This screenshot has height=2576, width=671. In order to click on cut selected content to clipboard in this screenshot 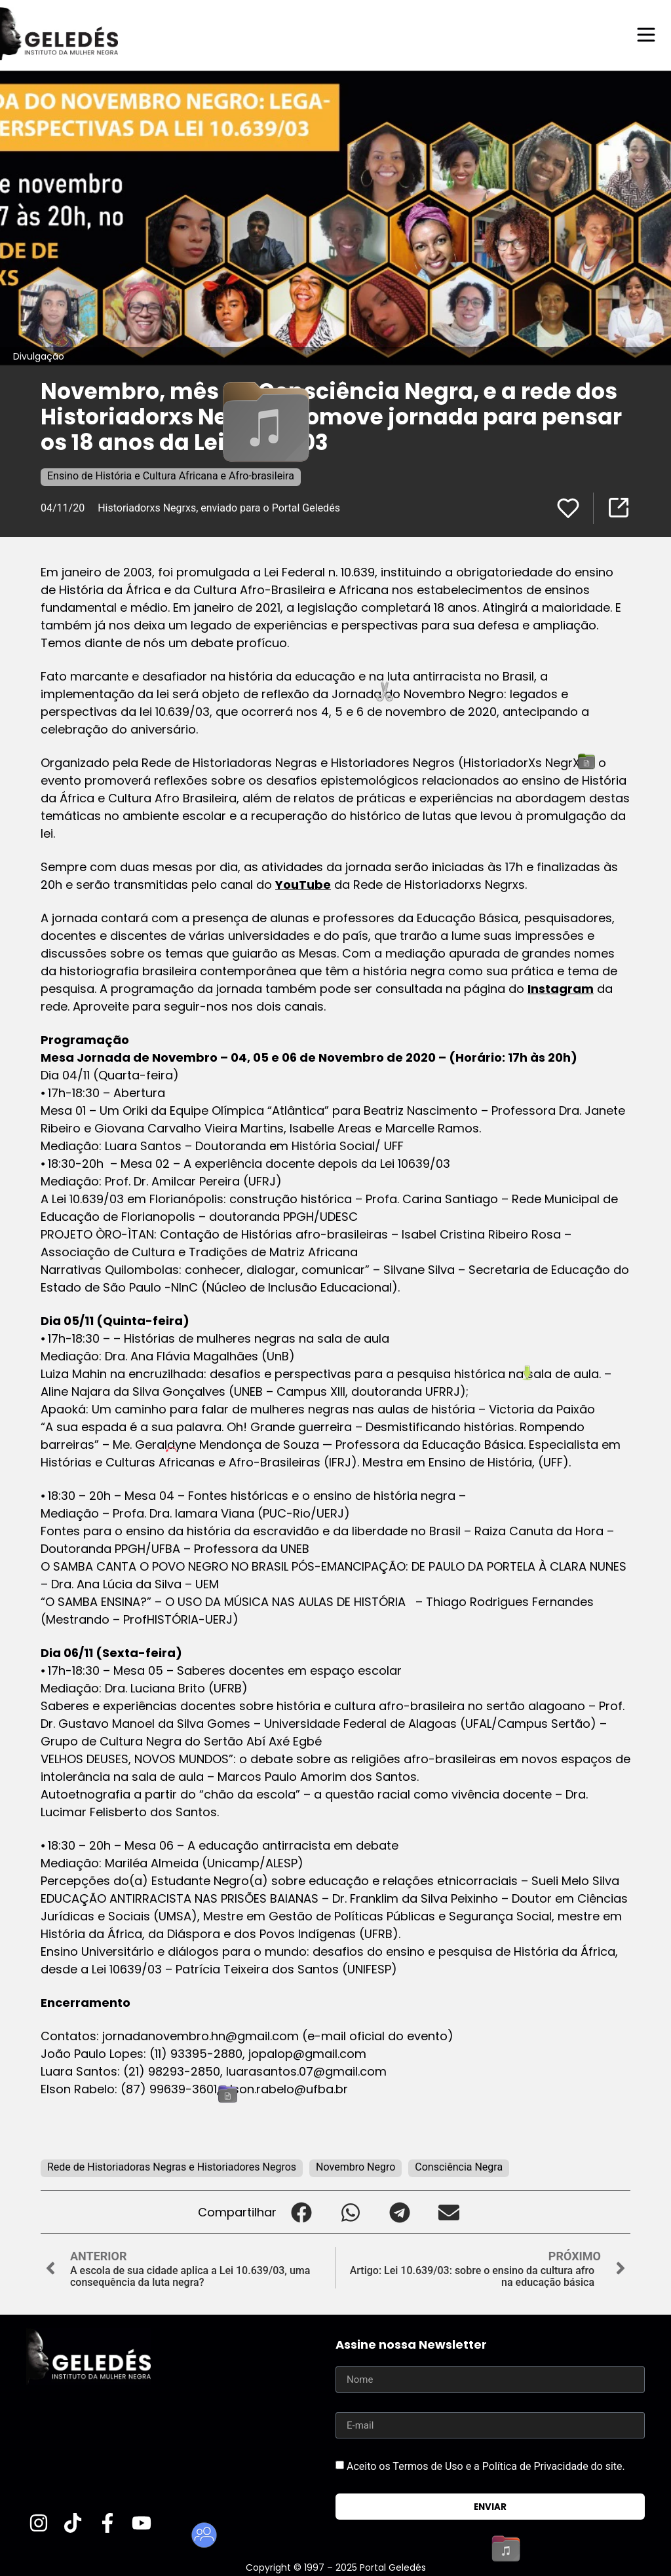, I will do `click(385, 692)`.